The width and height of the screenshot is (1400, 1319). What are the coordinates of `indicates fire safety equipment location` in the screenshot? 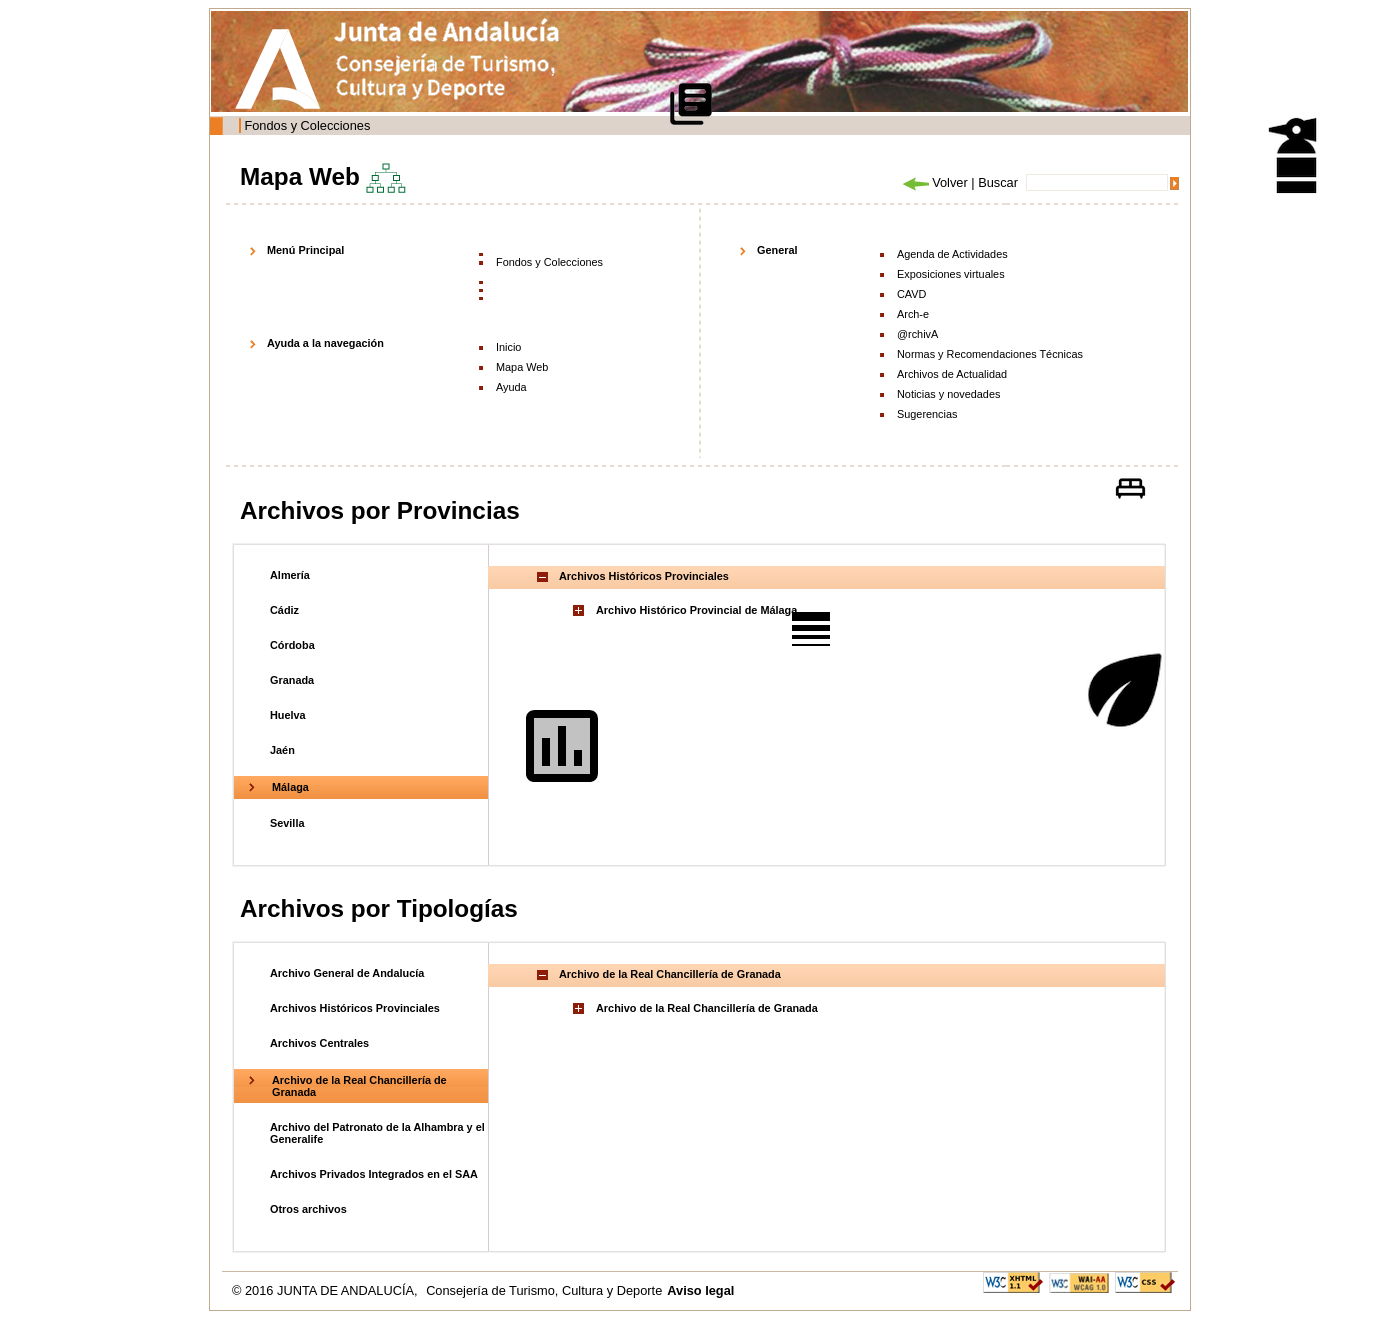 It's located at (1296, 153).